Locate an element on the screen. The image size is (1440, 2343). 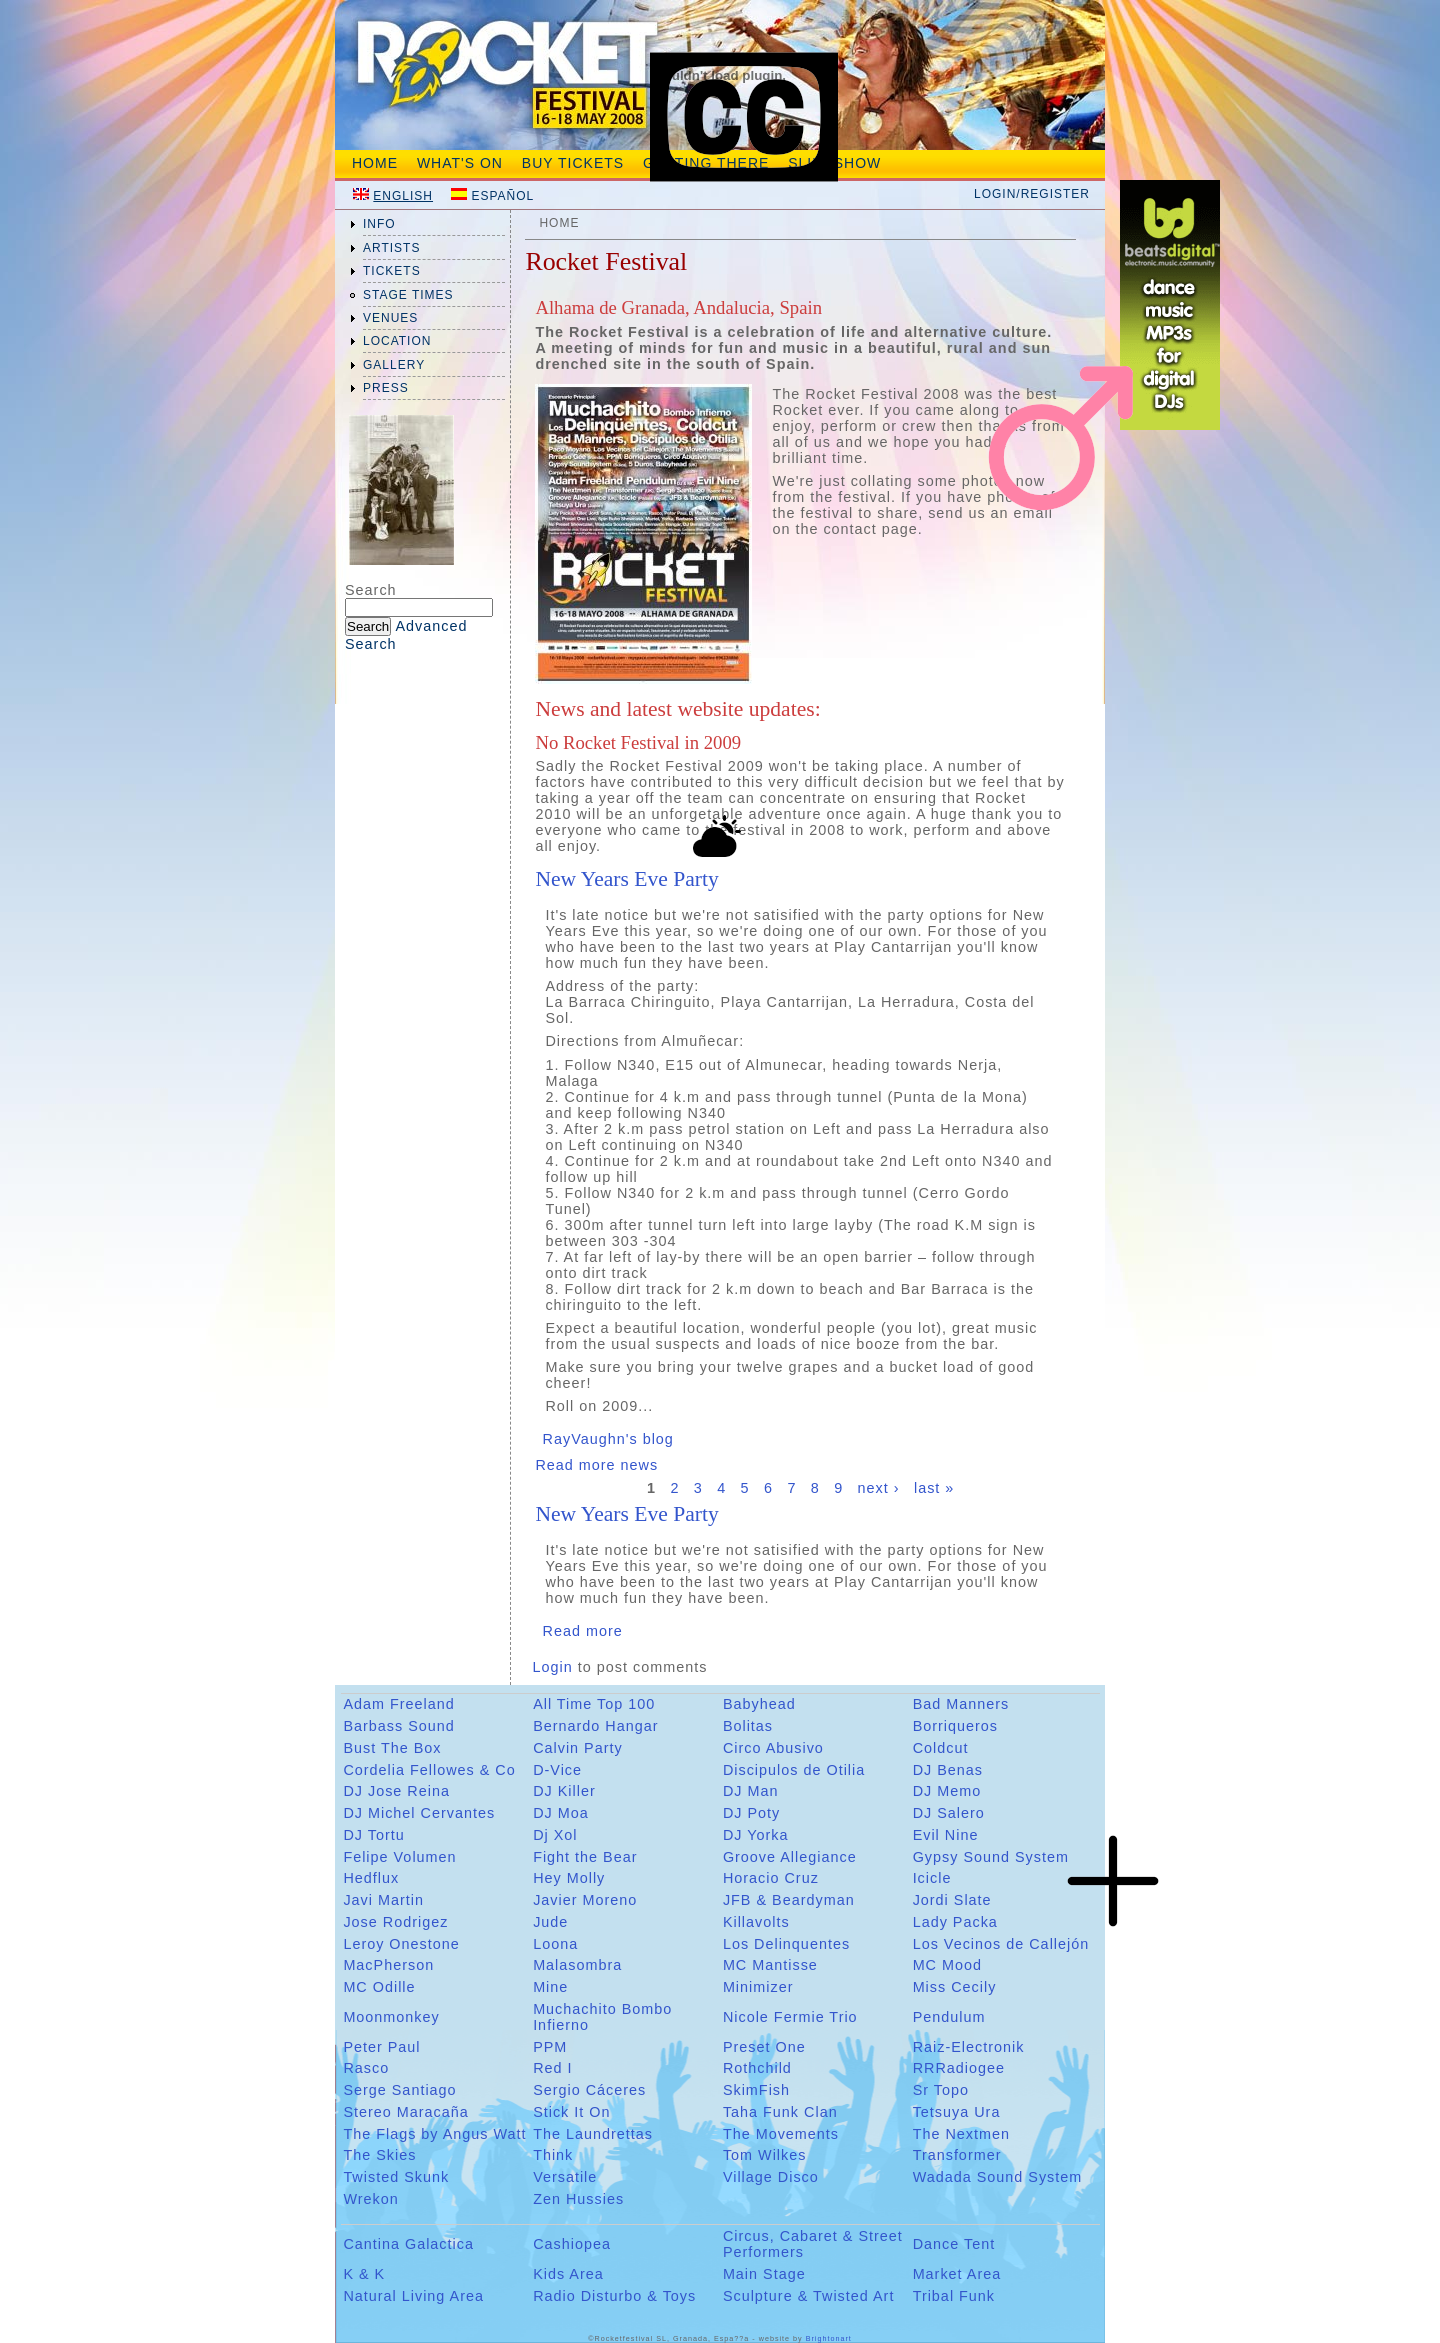
add a new item is located at coordinates (1113, 1881).